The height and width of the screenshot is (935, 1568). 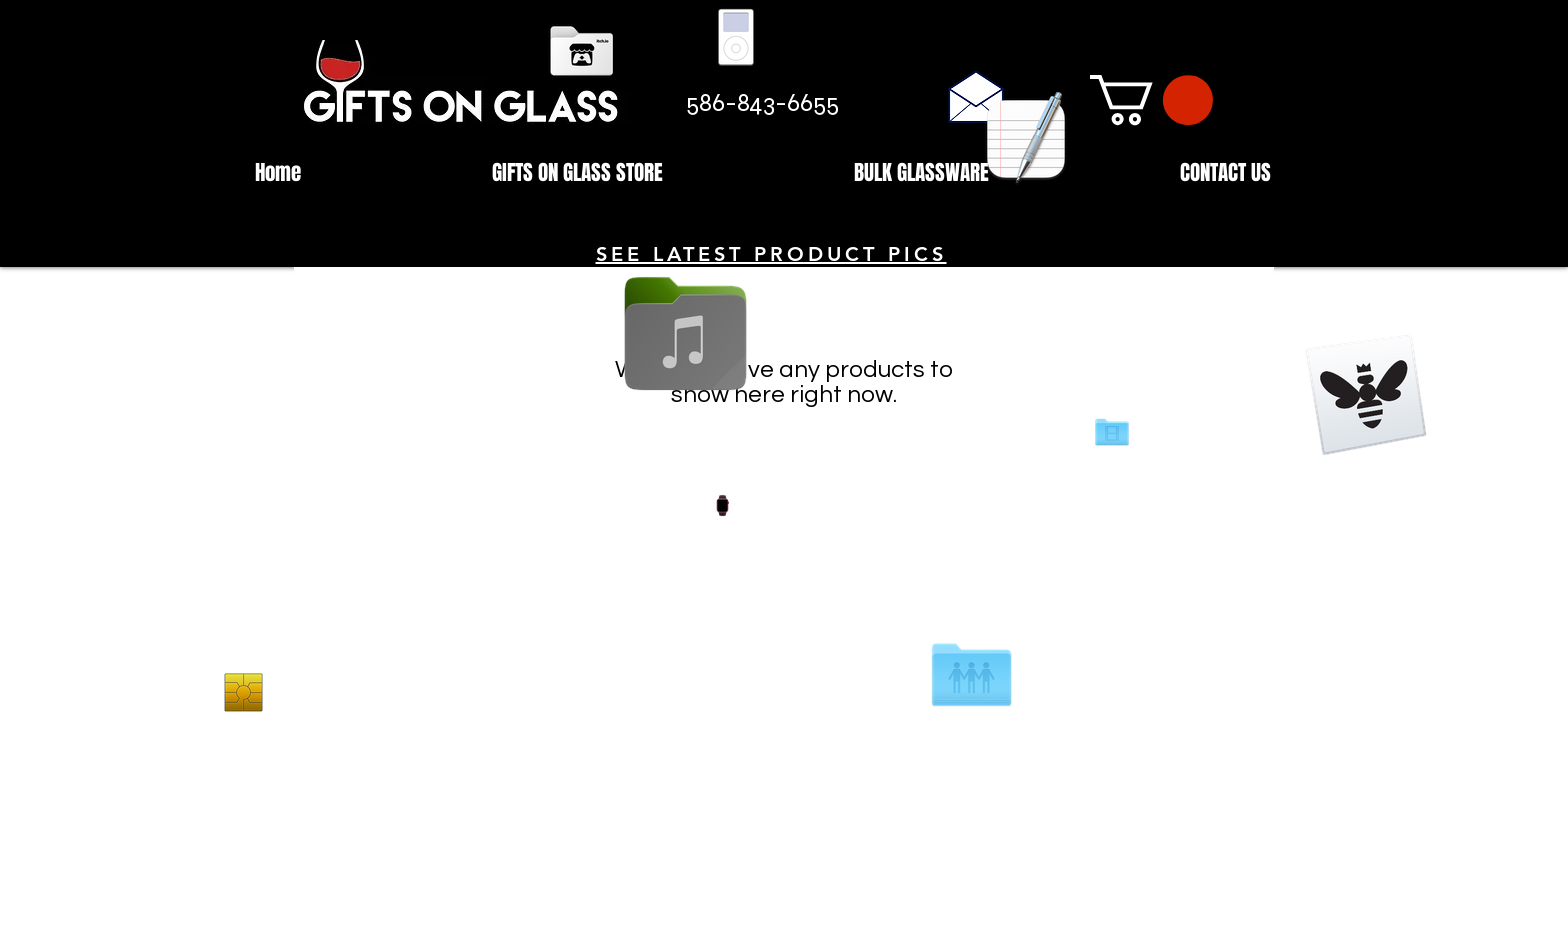 I want to click on smart card or security token management, so click(x=243, y=692).